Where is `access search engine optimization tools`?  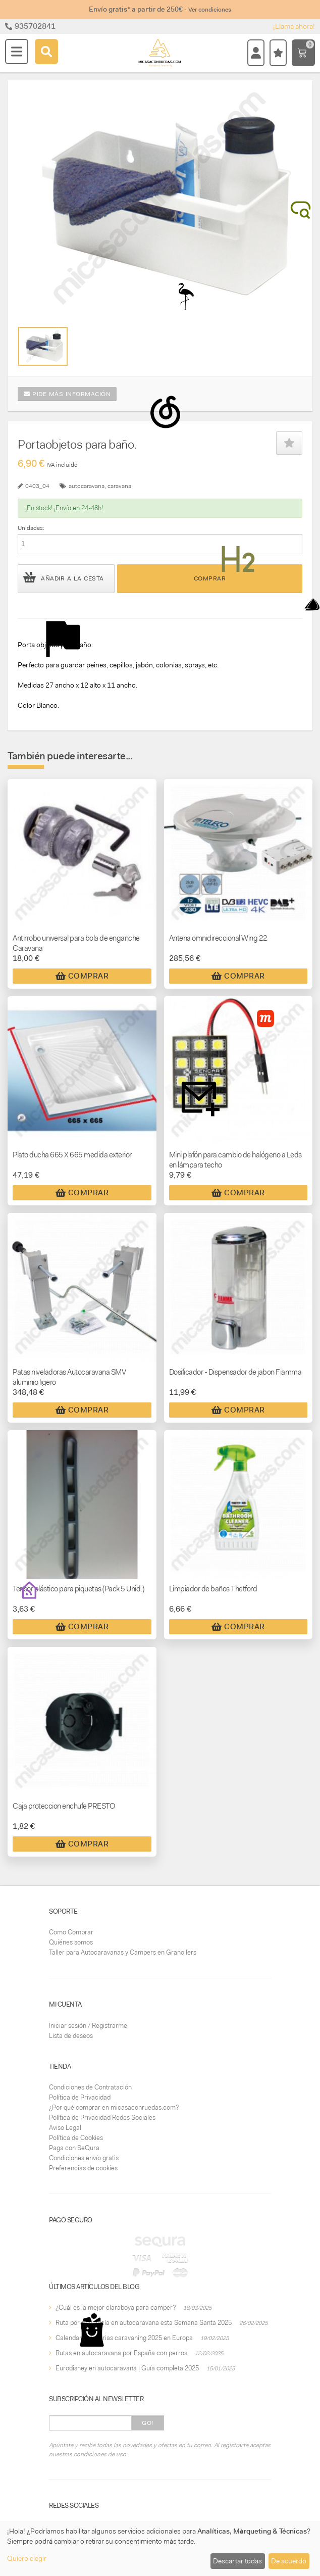
access search engine optimization tools is located at coordinates (300, 209).